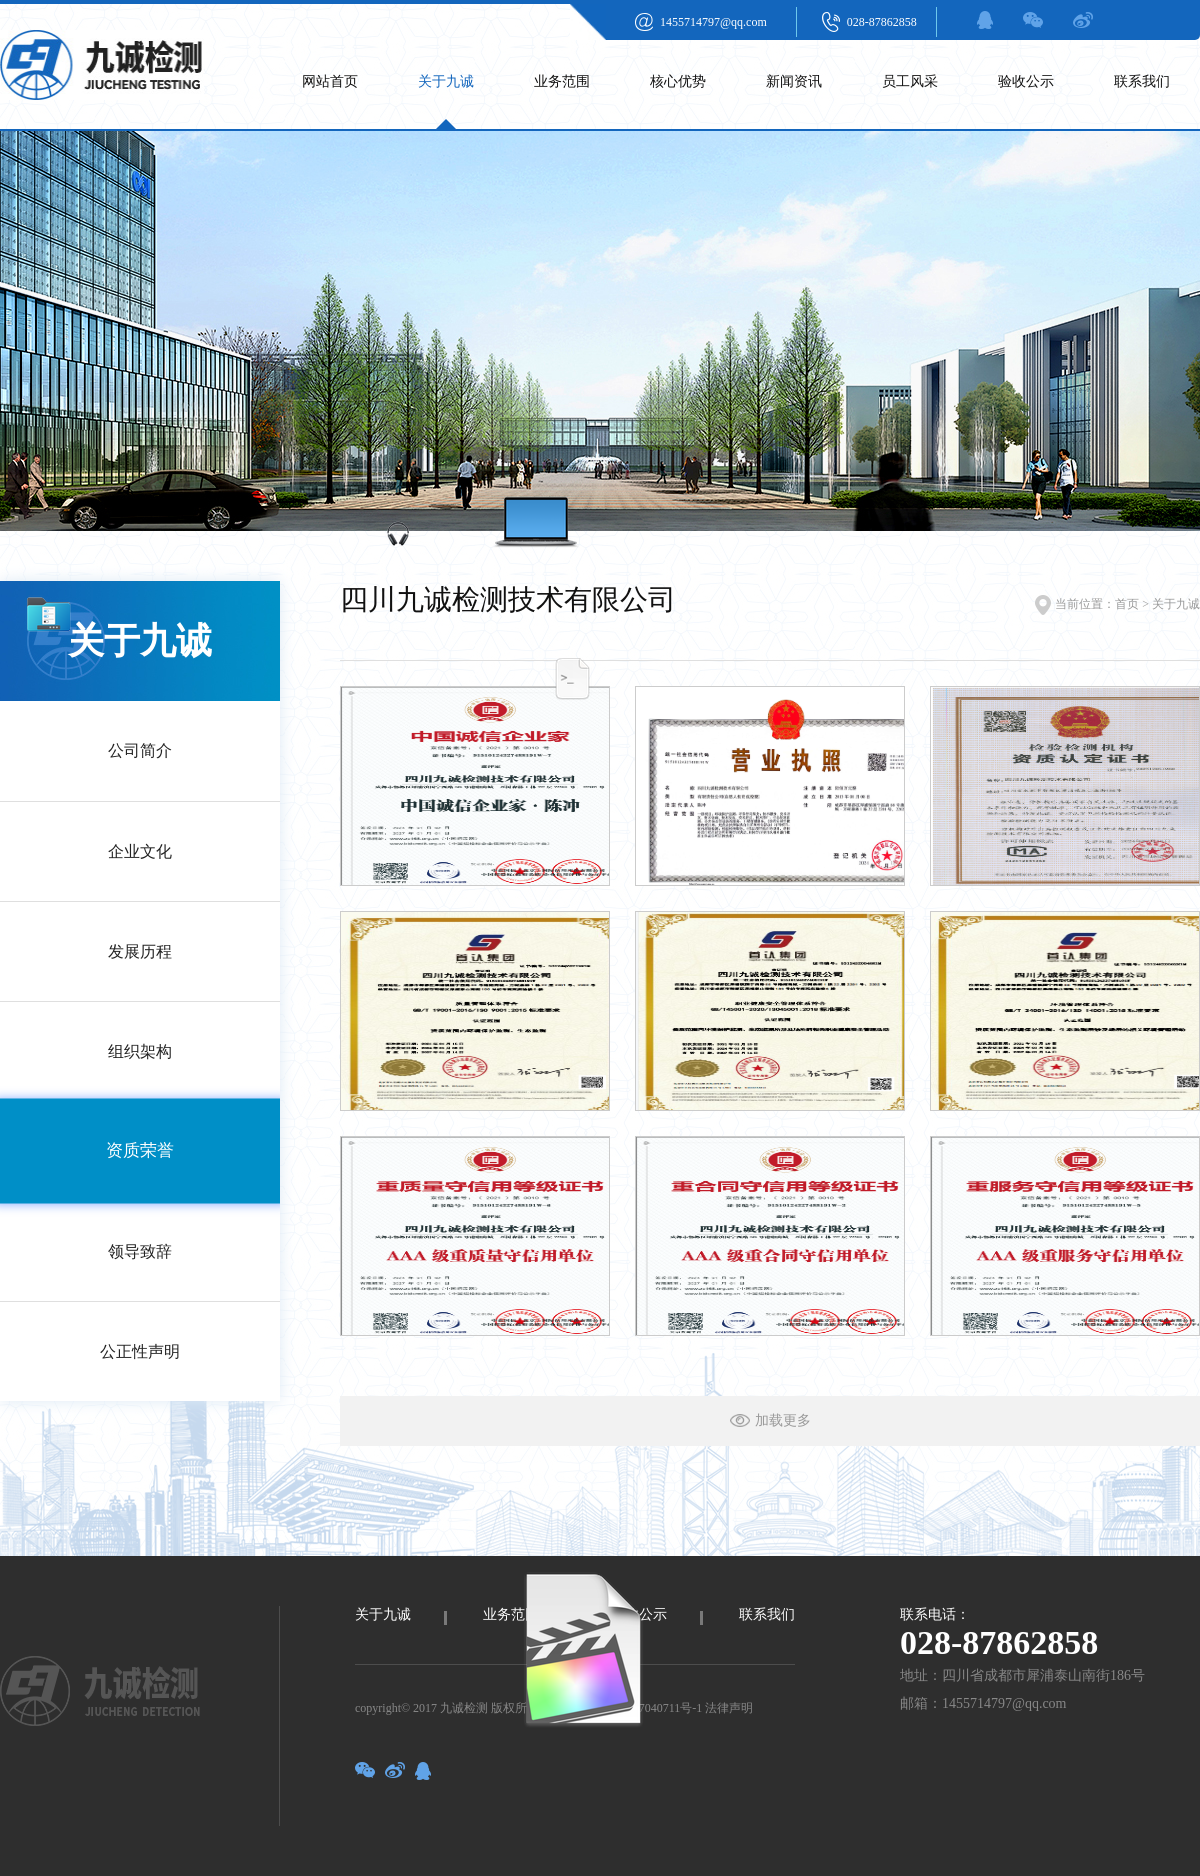  What do you see at coordinates (572, 678) in the screenshot?
I see `a shell script or bash file` at bounding box center [572, 678].